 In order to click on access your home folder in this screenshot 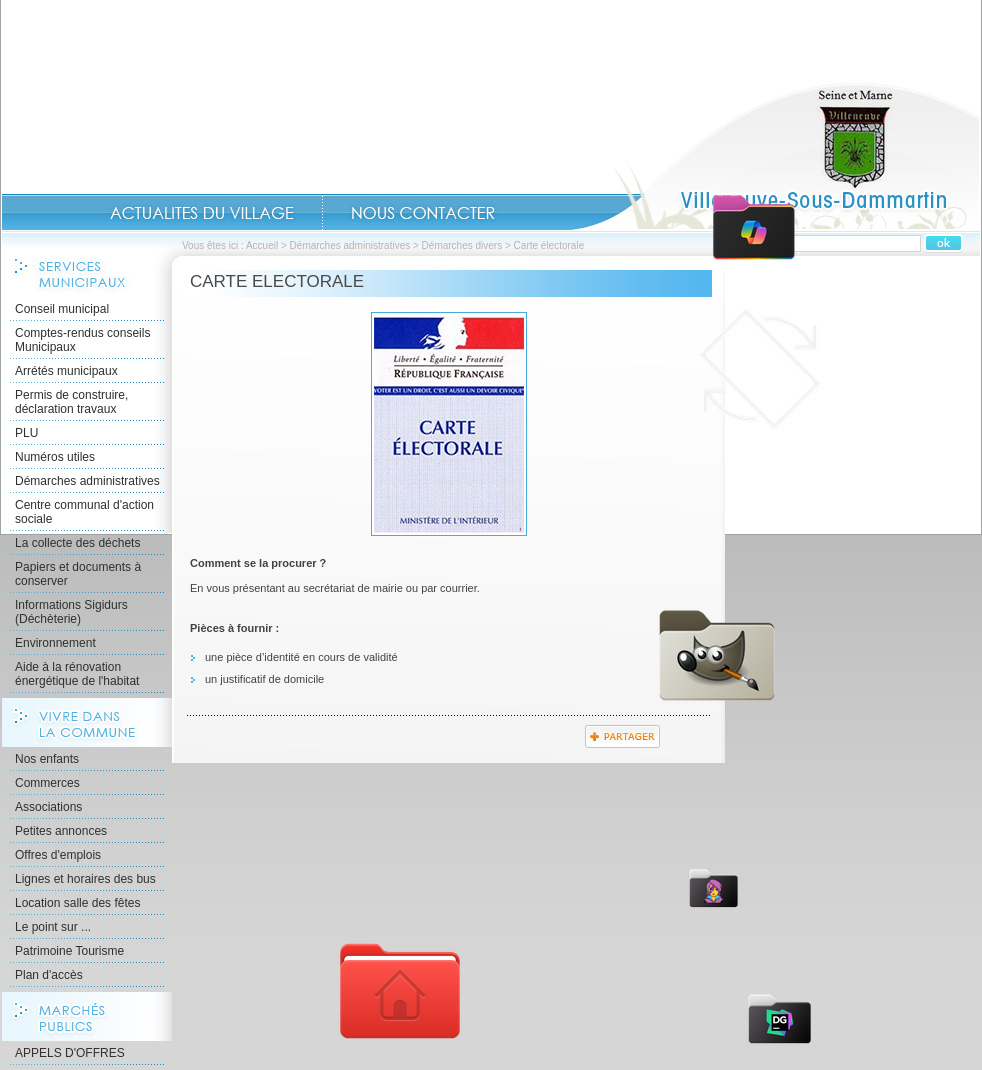, I will do `click(400, 991)`.